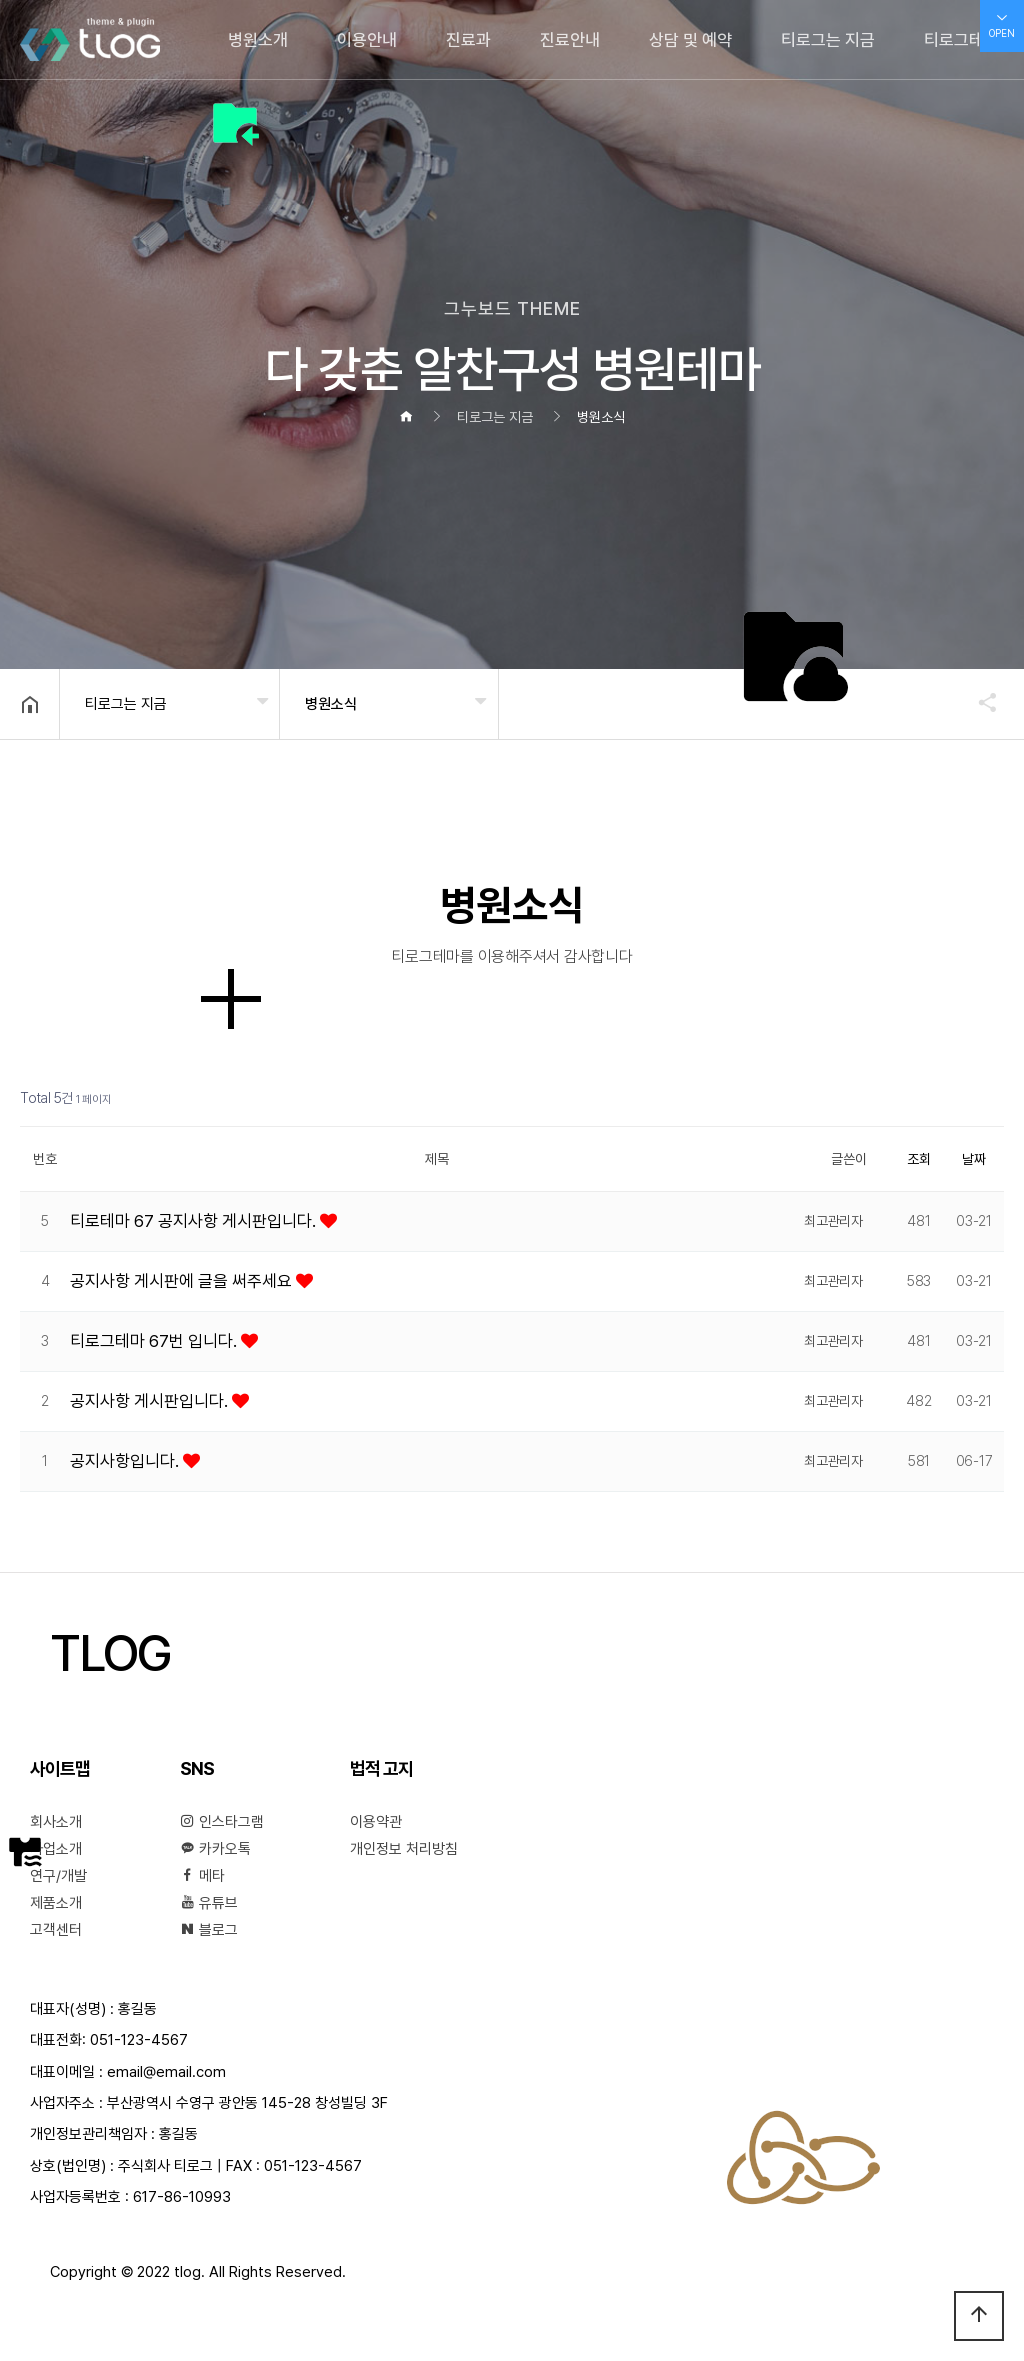 This screenshot has height=2361, width=1024. What do you see at coordinates (793, 656) in the screenshot?
I see `access cloud storage folder` at bounding box center [793, 656].